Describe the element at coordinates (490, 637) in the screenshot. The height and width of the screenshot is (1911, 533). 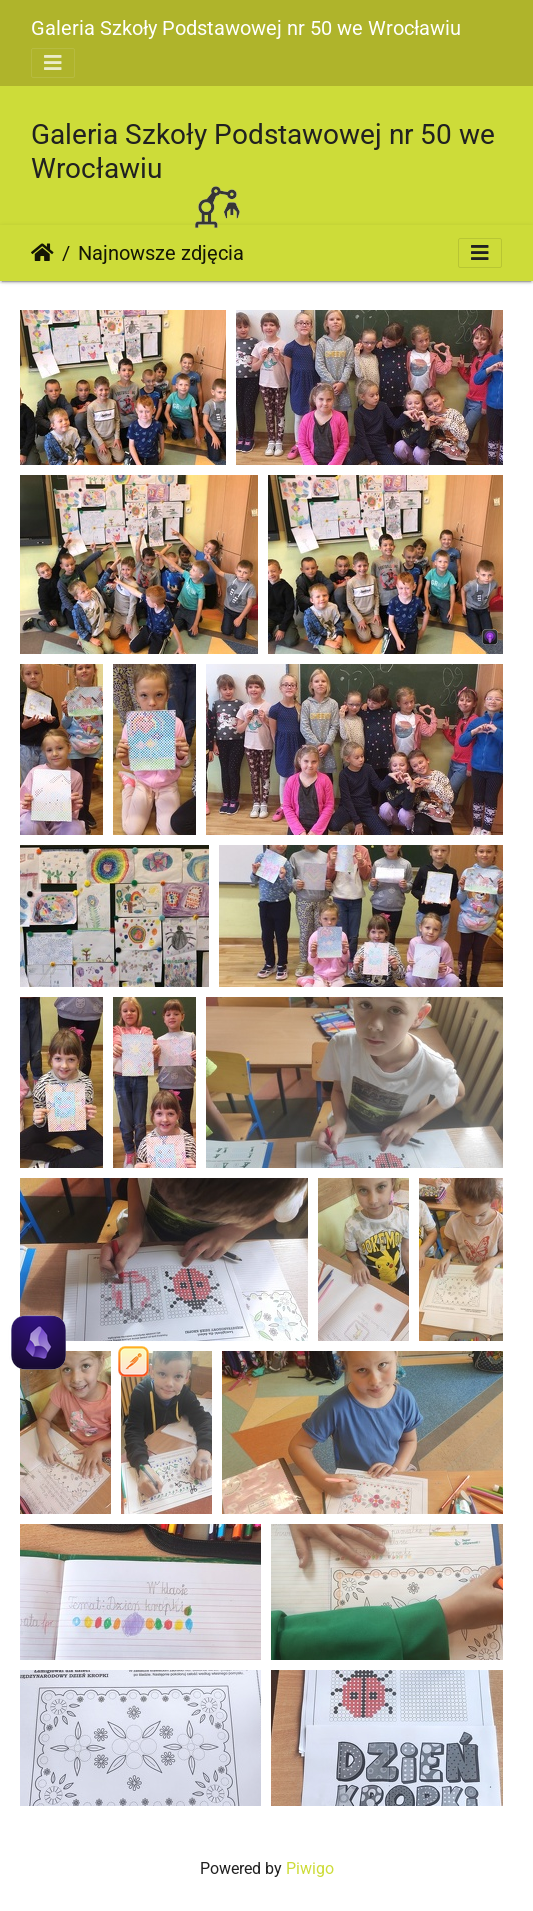
I see `open the podcasts app` at that location.